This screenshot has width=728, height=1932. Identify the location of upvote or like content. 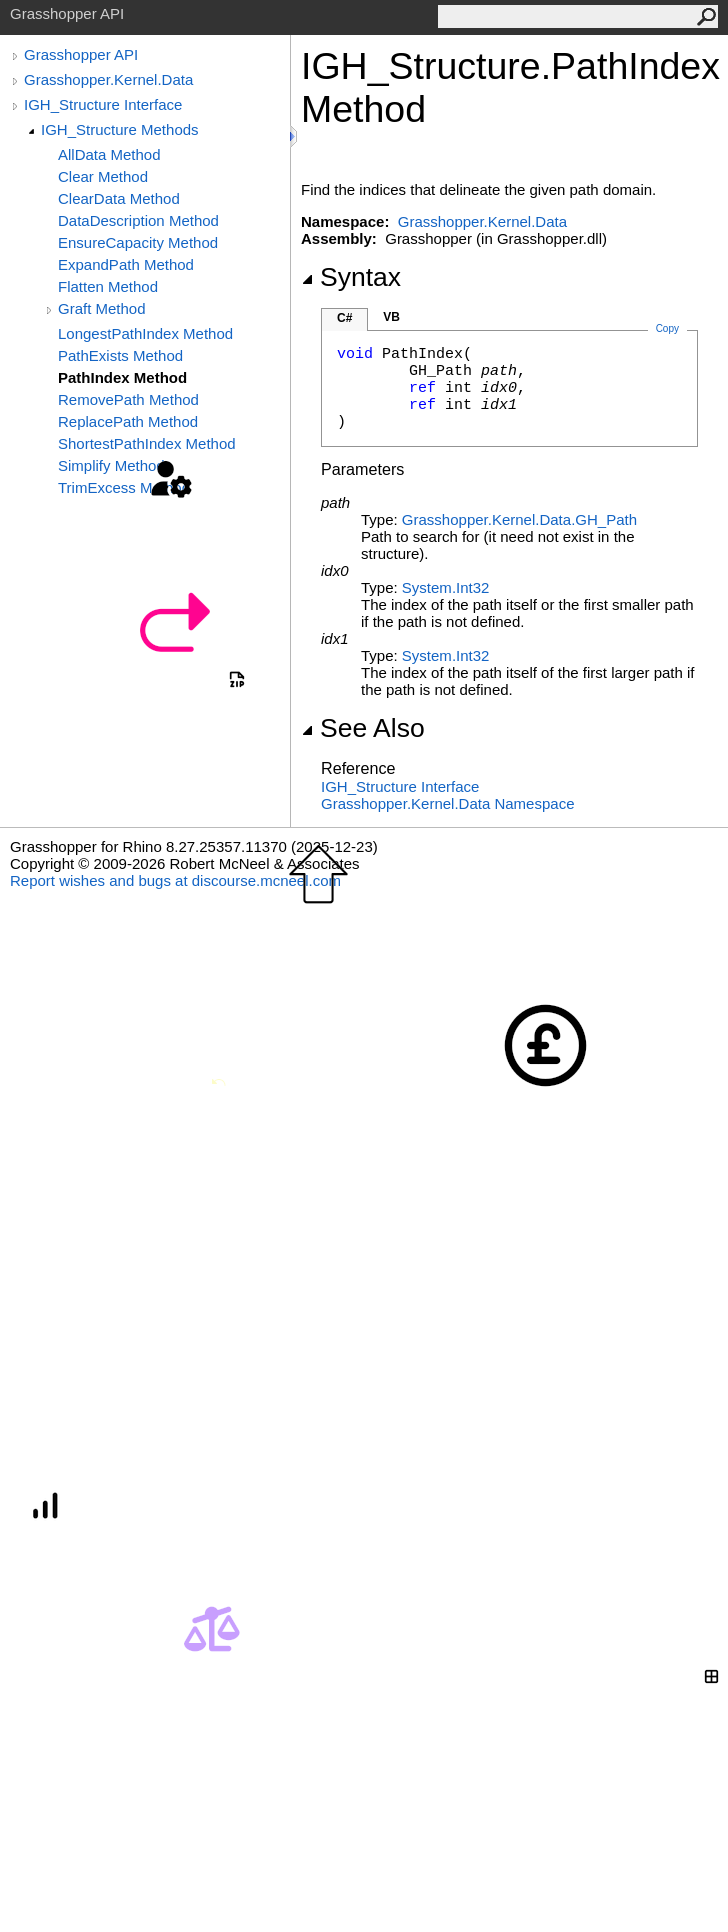
(318, 876).